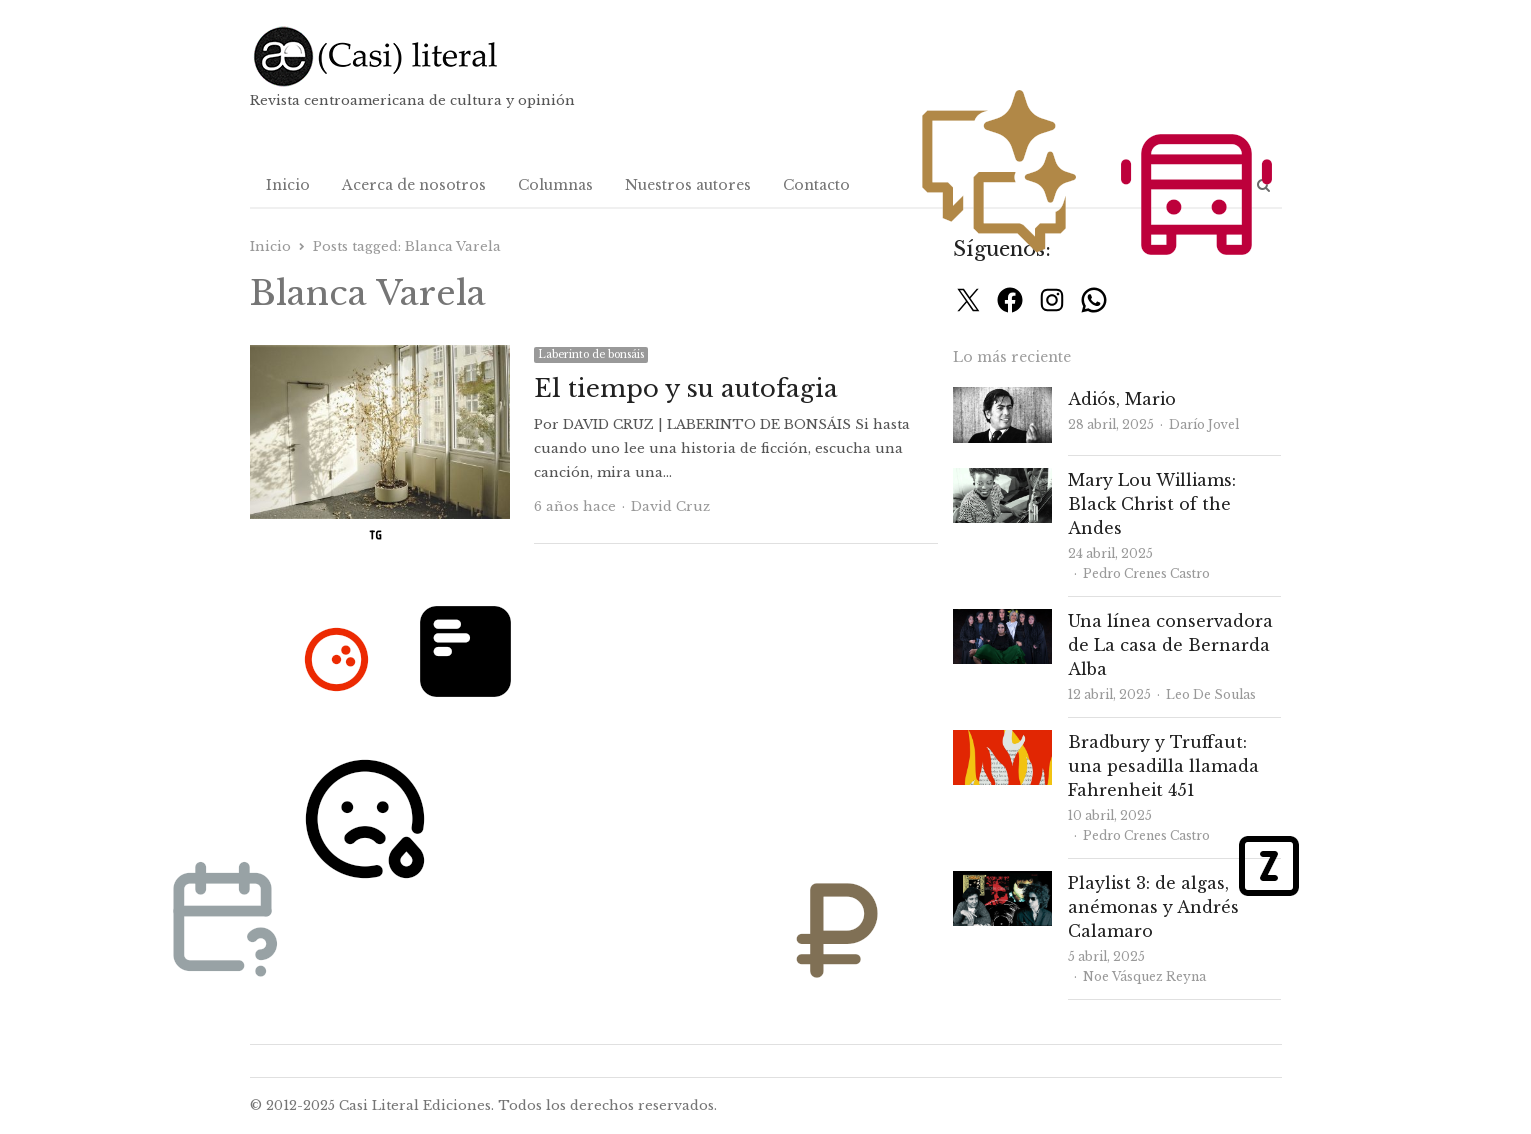 This screenshot has height=1134, width=1531. What do you see at coordinates (994, 172) in the screenshot?
I see `start an AI-powered conversation` at bounding box center [994, 172].